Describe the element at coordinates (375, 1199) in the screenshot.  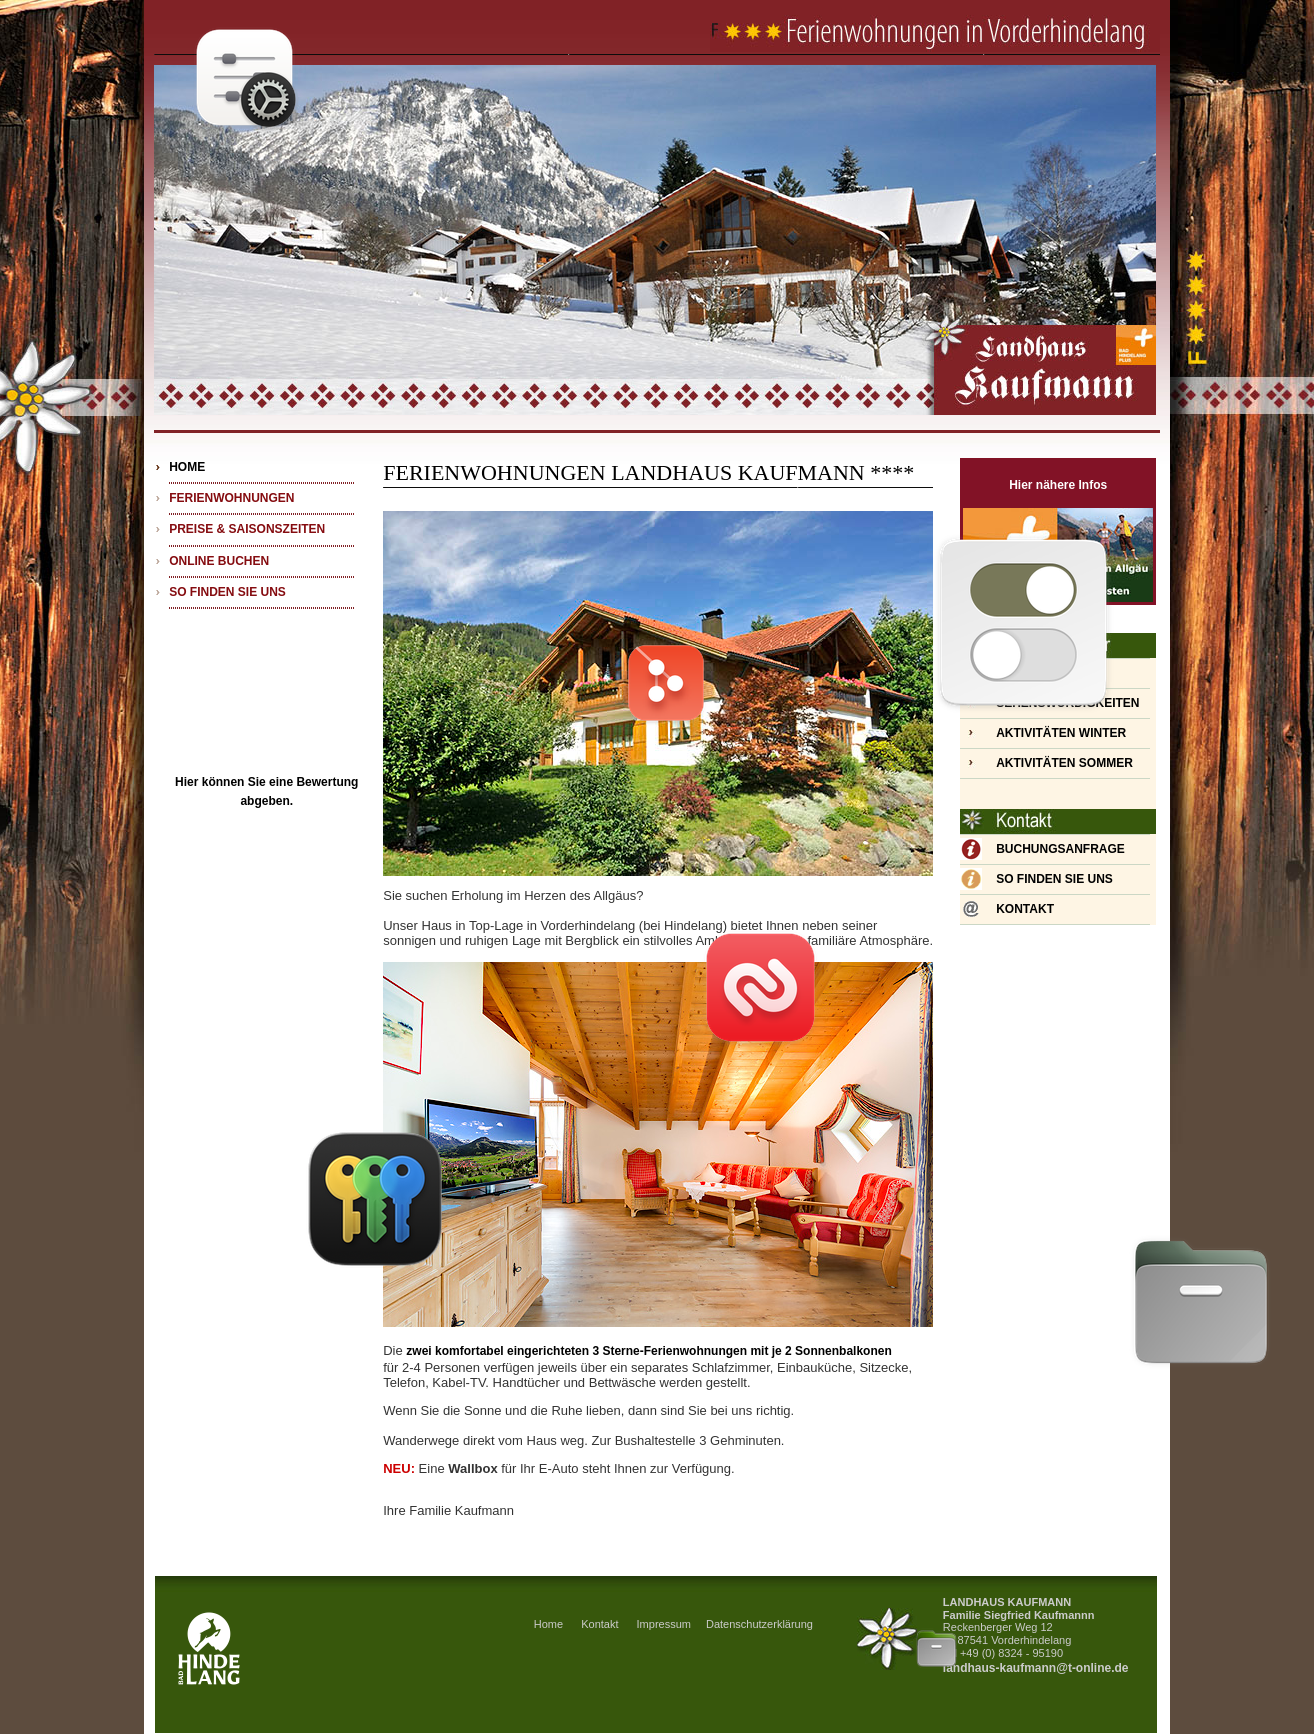
I see `open the passwords app` at that location.